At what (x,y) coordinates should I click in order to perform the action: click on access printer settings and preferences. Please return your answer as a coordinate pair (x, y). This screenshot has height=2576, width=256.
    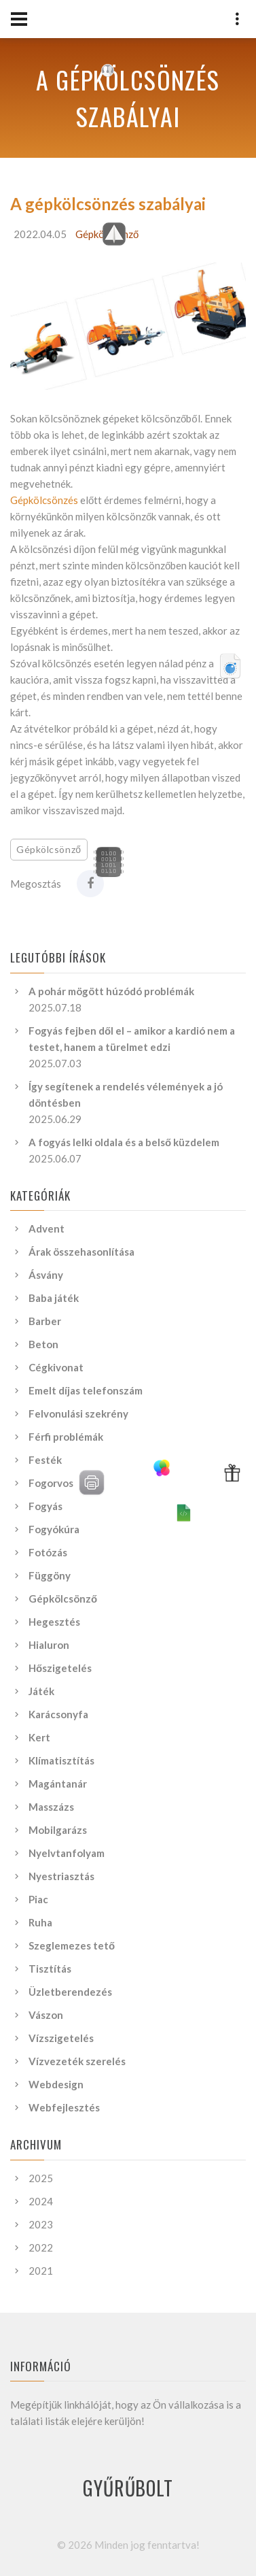
    Looking at the image, I should click on (92, 1483).